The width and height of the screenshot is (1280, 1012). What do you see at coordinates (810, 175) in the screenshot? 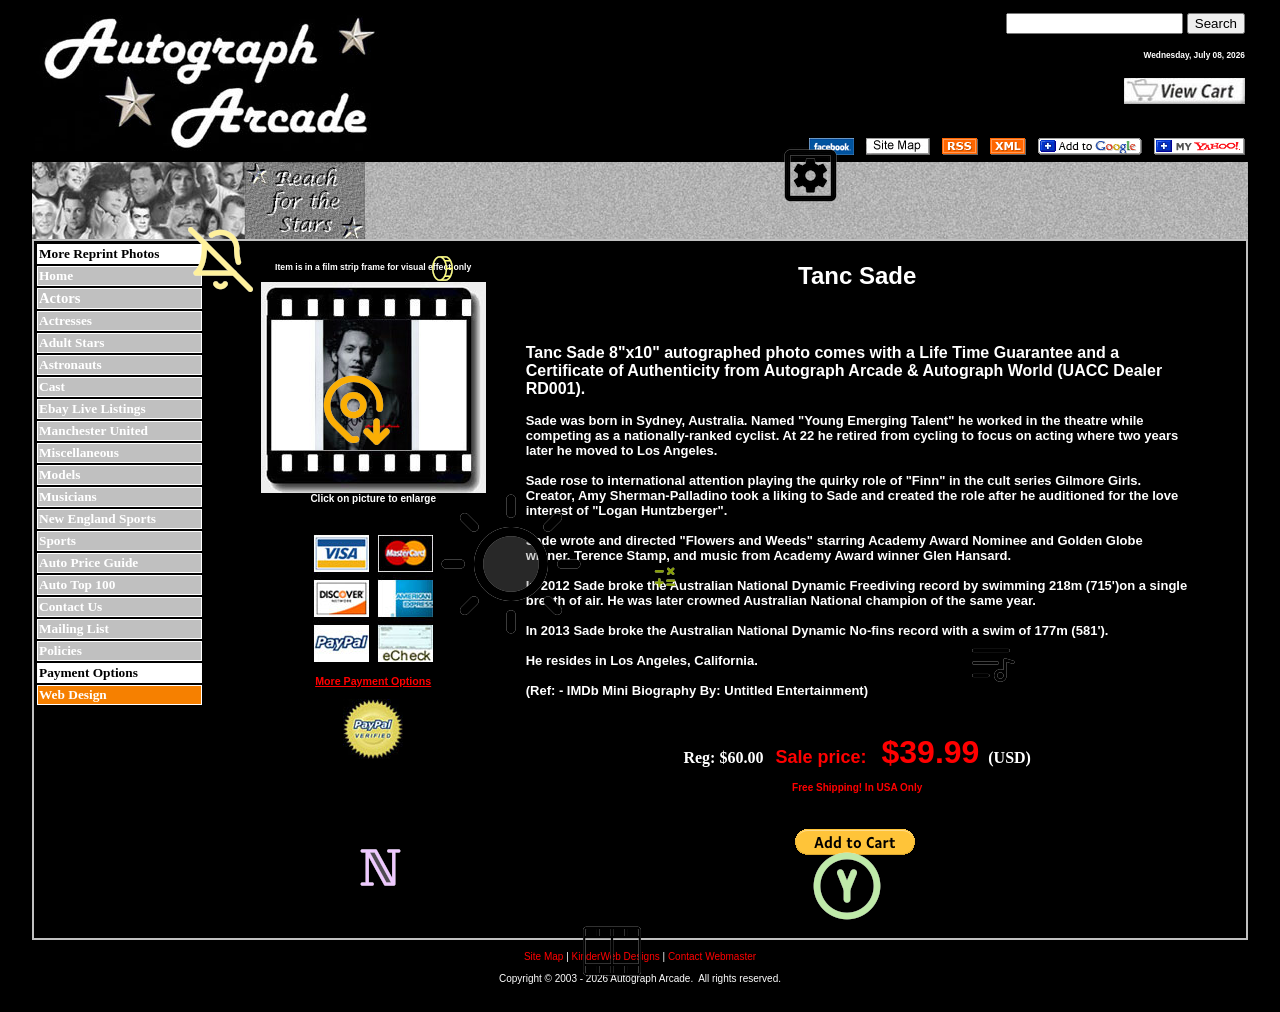
I see `access application settings` at bounding box center [810, 175].